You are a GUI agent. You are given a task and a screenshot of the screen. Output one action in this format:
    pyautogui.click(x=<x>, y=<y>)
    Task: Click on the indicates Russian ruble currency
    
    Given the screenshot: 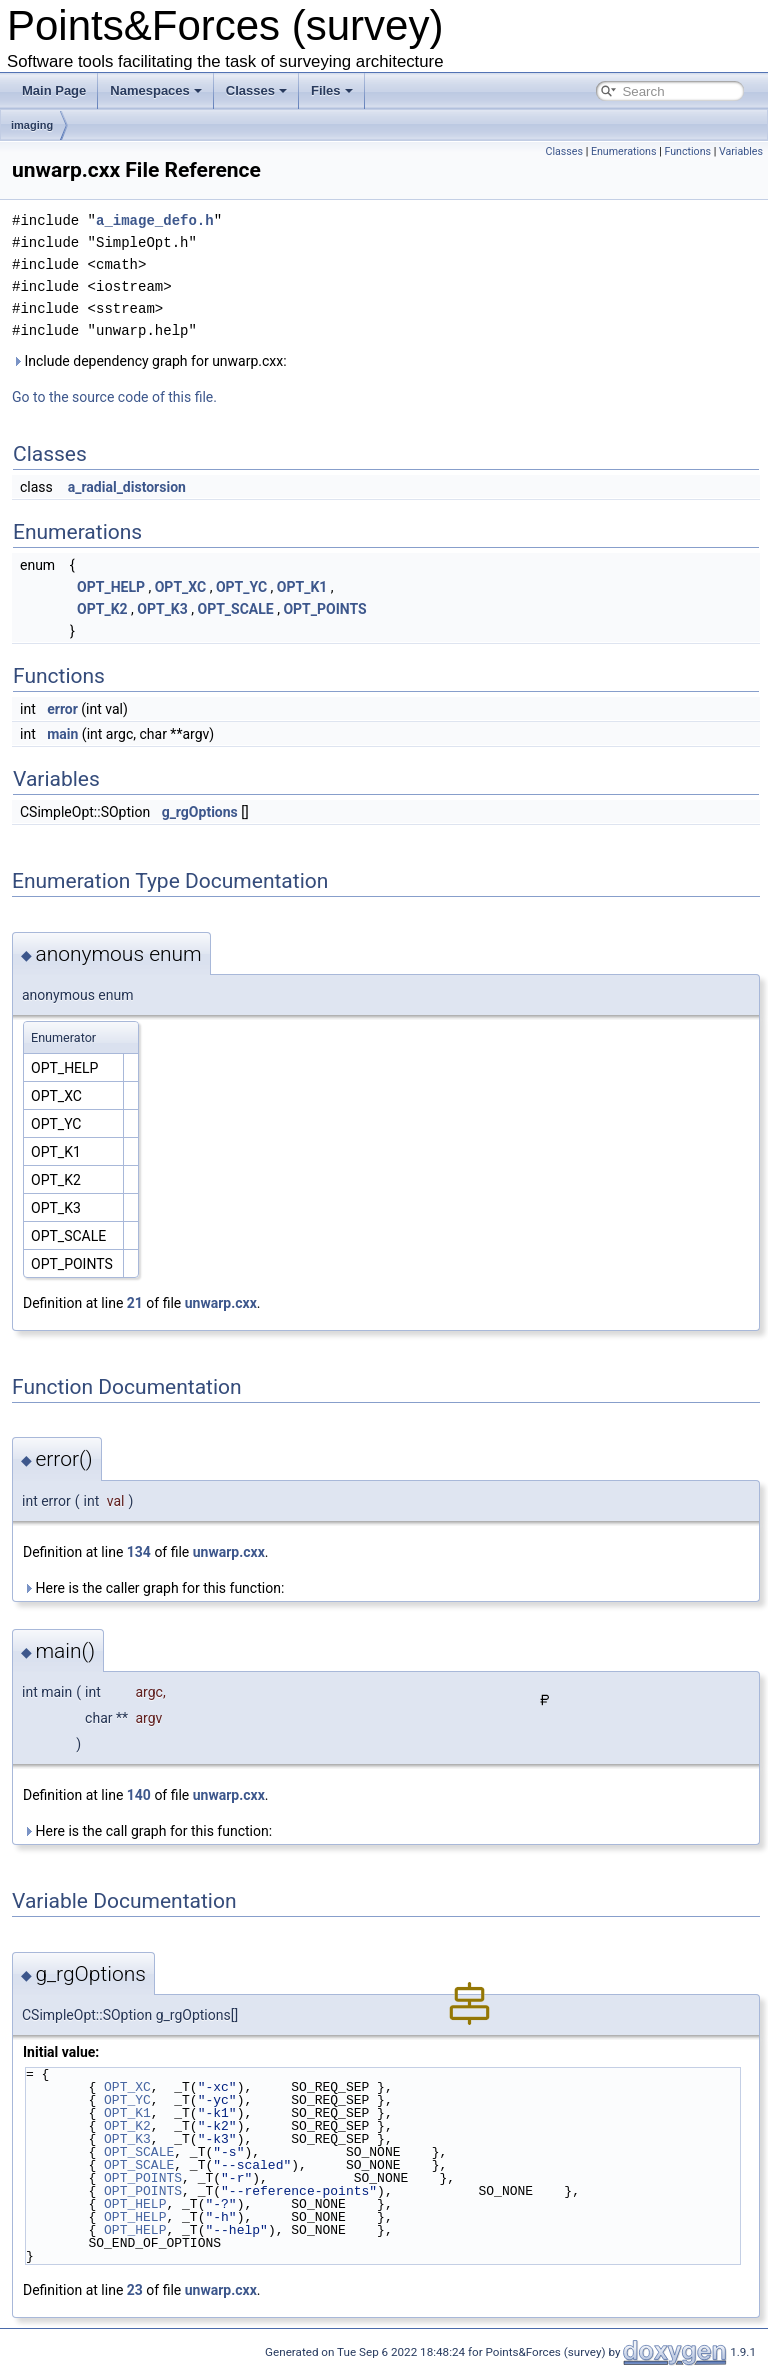 What is the action you would take?
    pyautogui.click(x=545, y=1700)
    